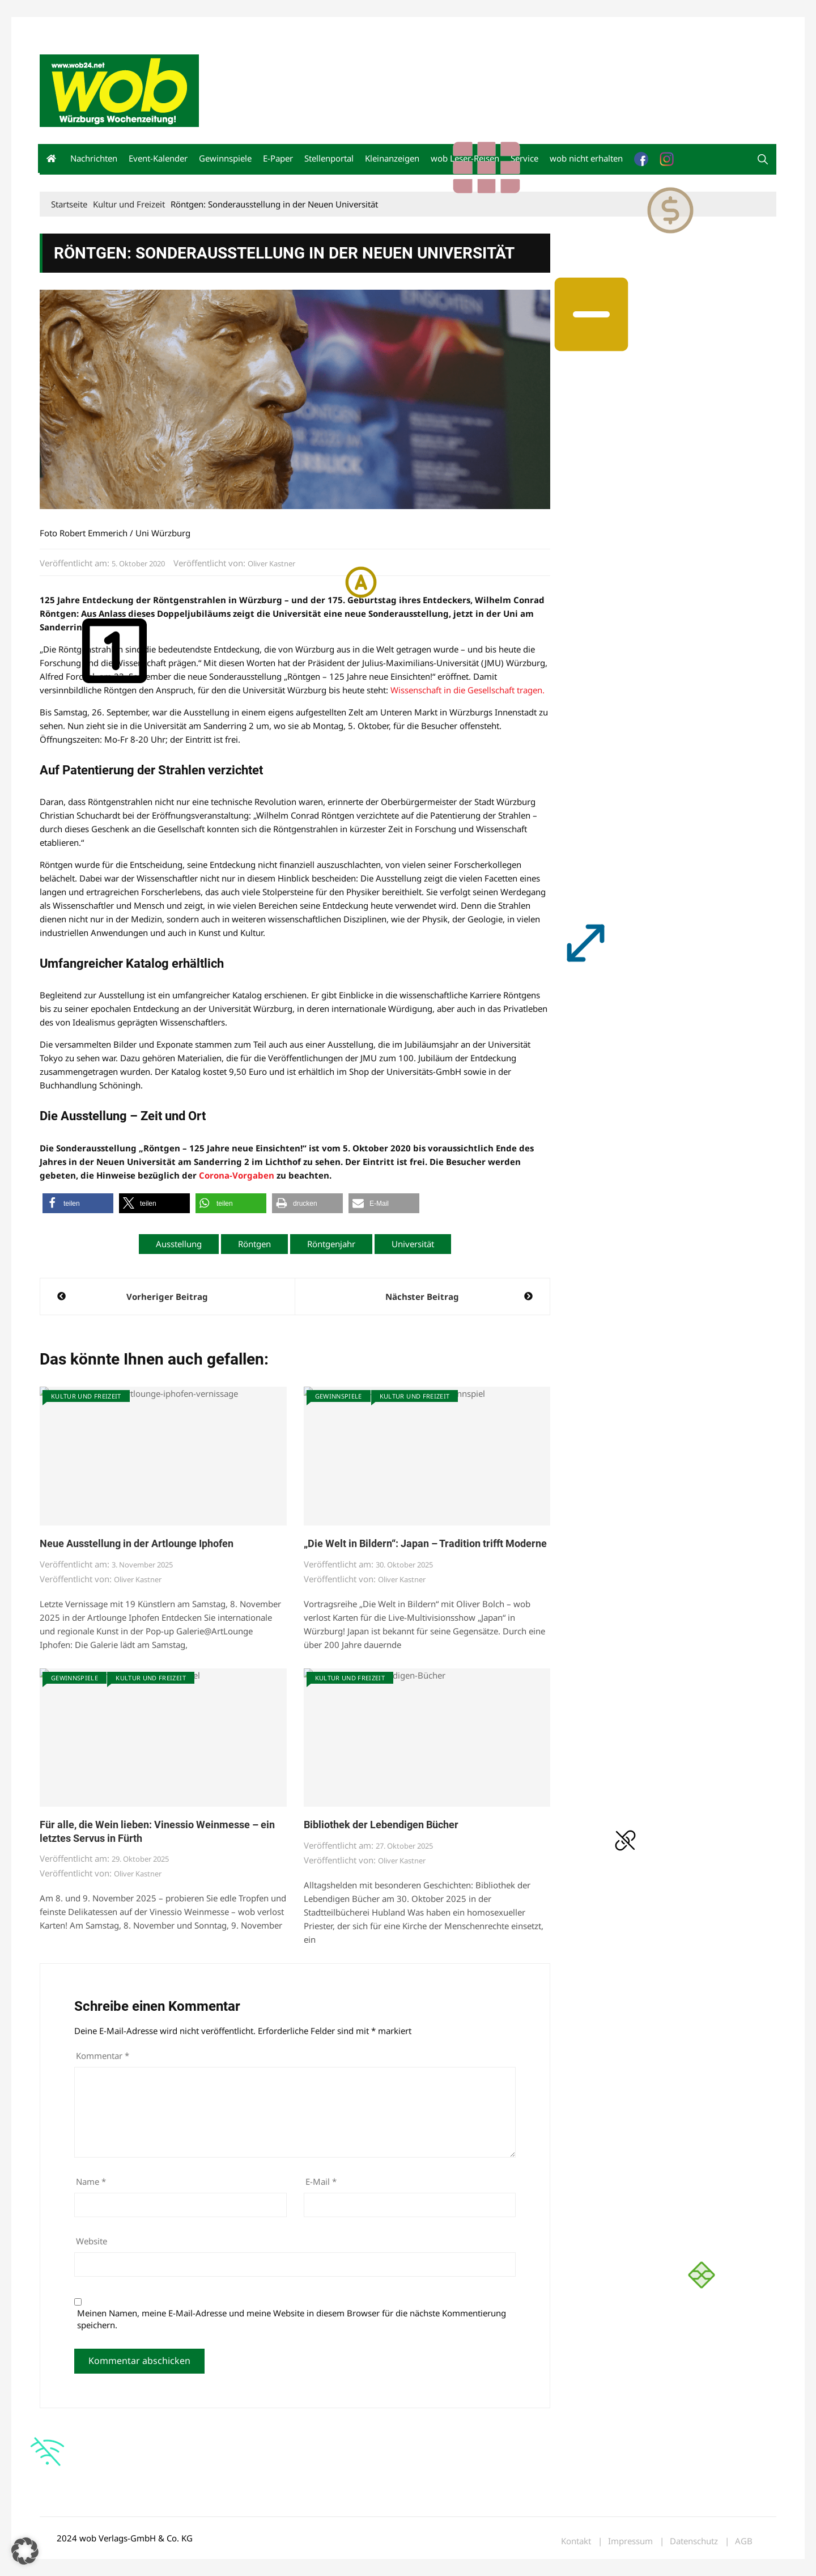  I want to click on xbox controller A button indicator, so click(361, 582).